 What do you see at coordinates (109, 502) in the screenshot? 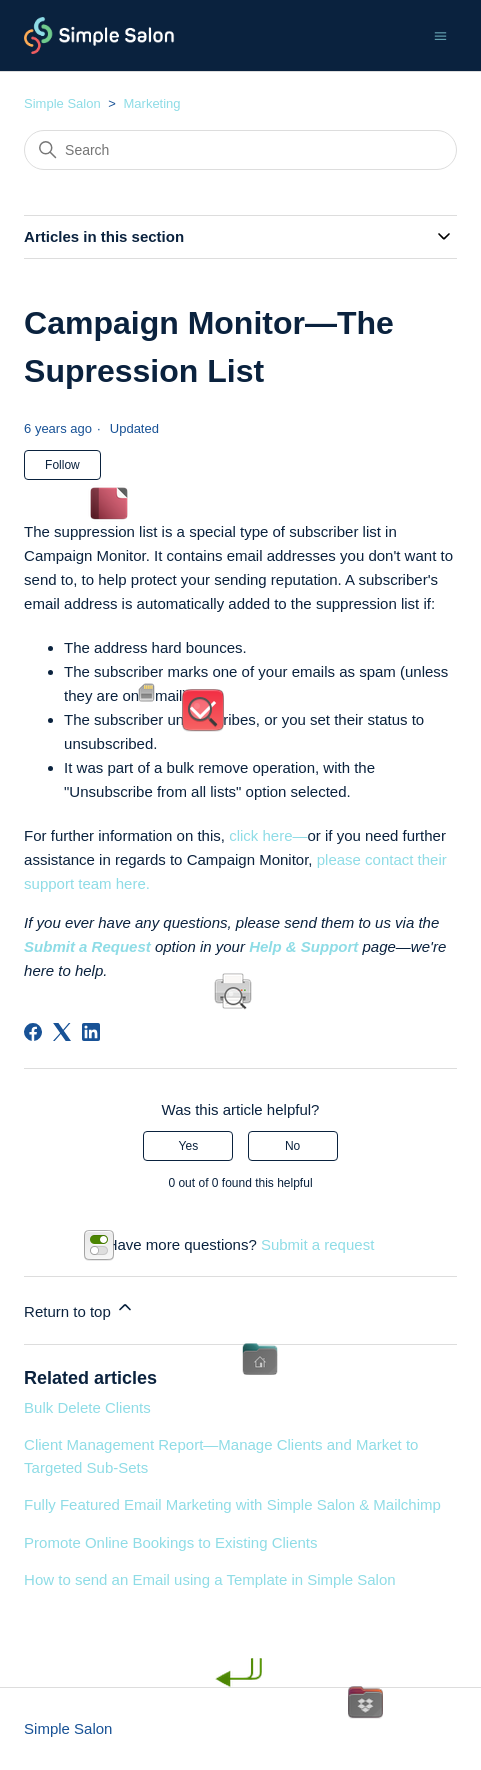
I see `change desktop wallpaper settings` at bounding box center [109, 502].